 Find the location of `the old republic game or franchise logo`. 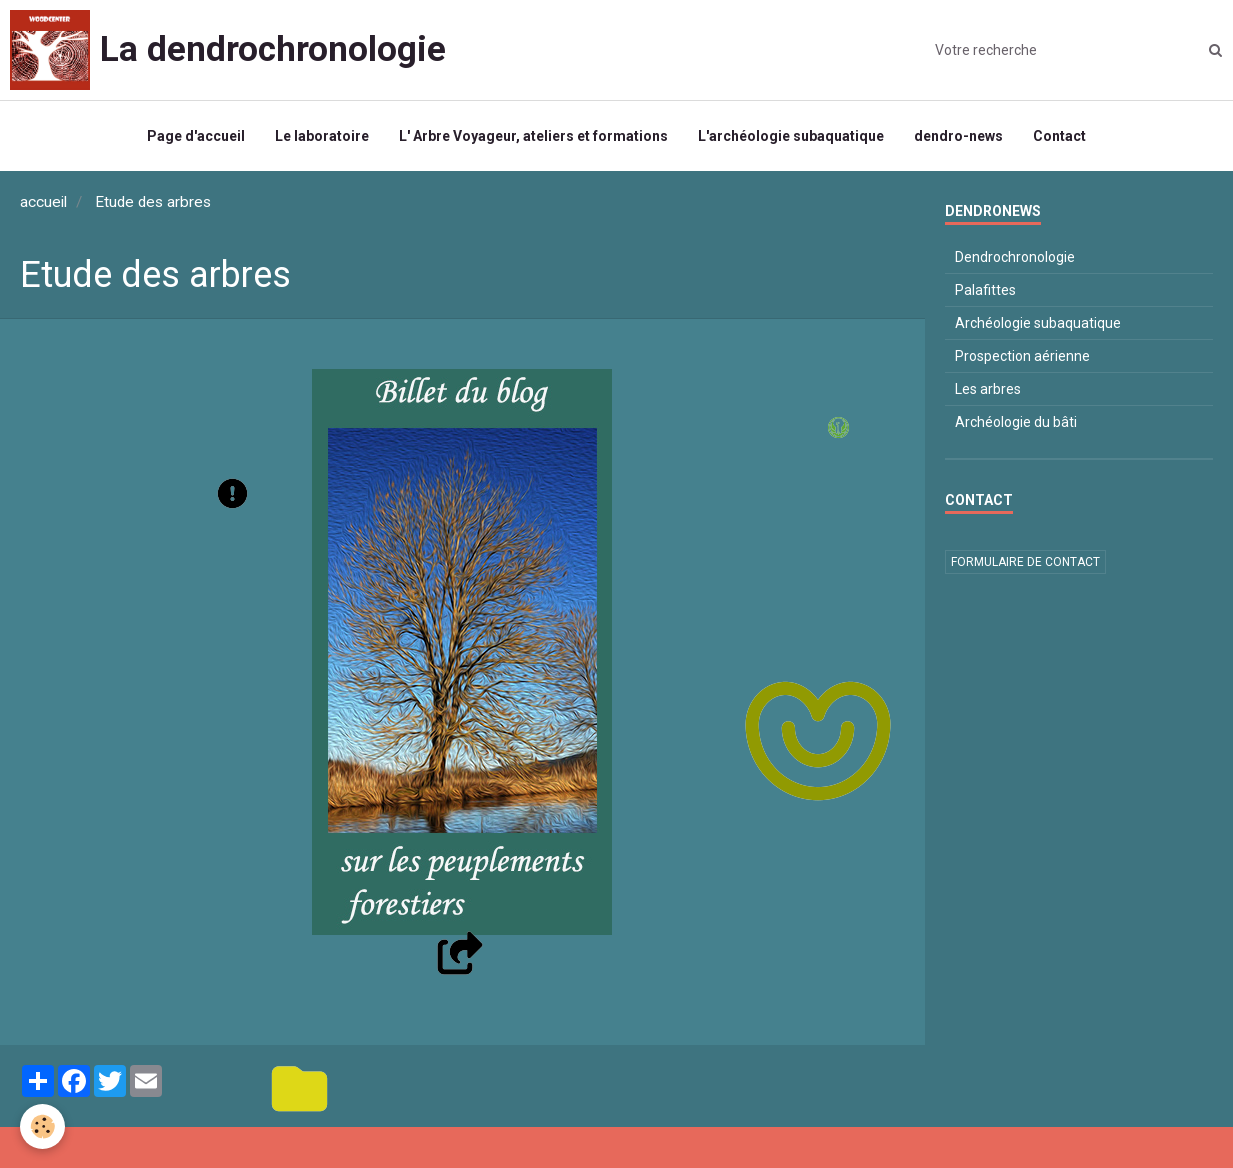

the old republic game or franchise logo is located at coordinates (838, 427).